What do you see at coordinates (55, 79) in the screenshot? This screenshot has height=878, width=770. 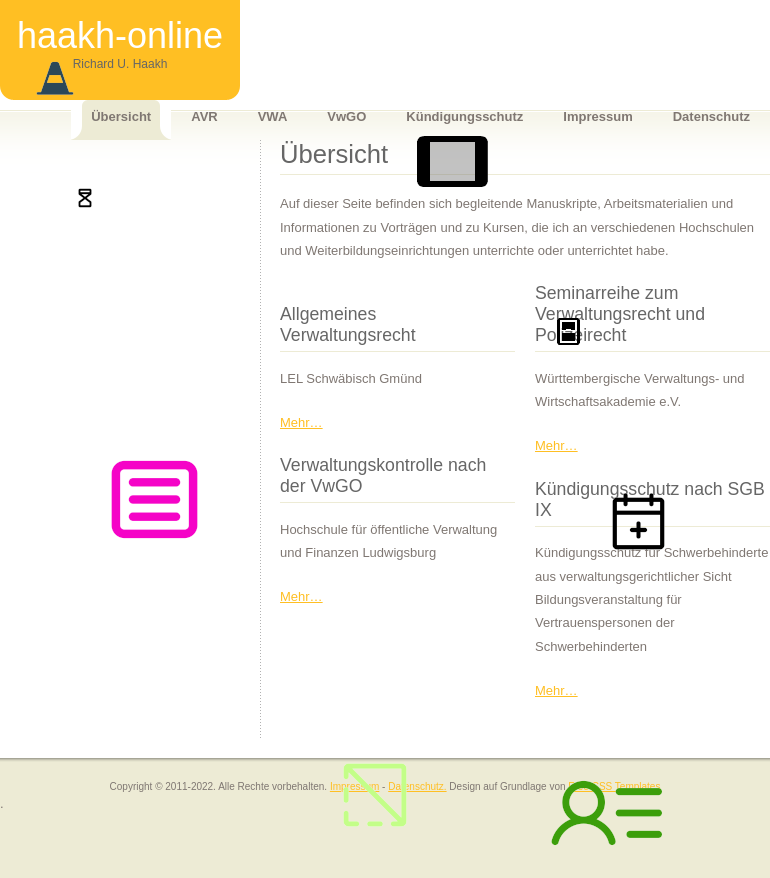 I see `indicates construction or maintenance in progress` at bounding box center [55, 79].